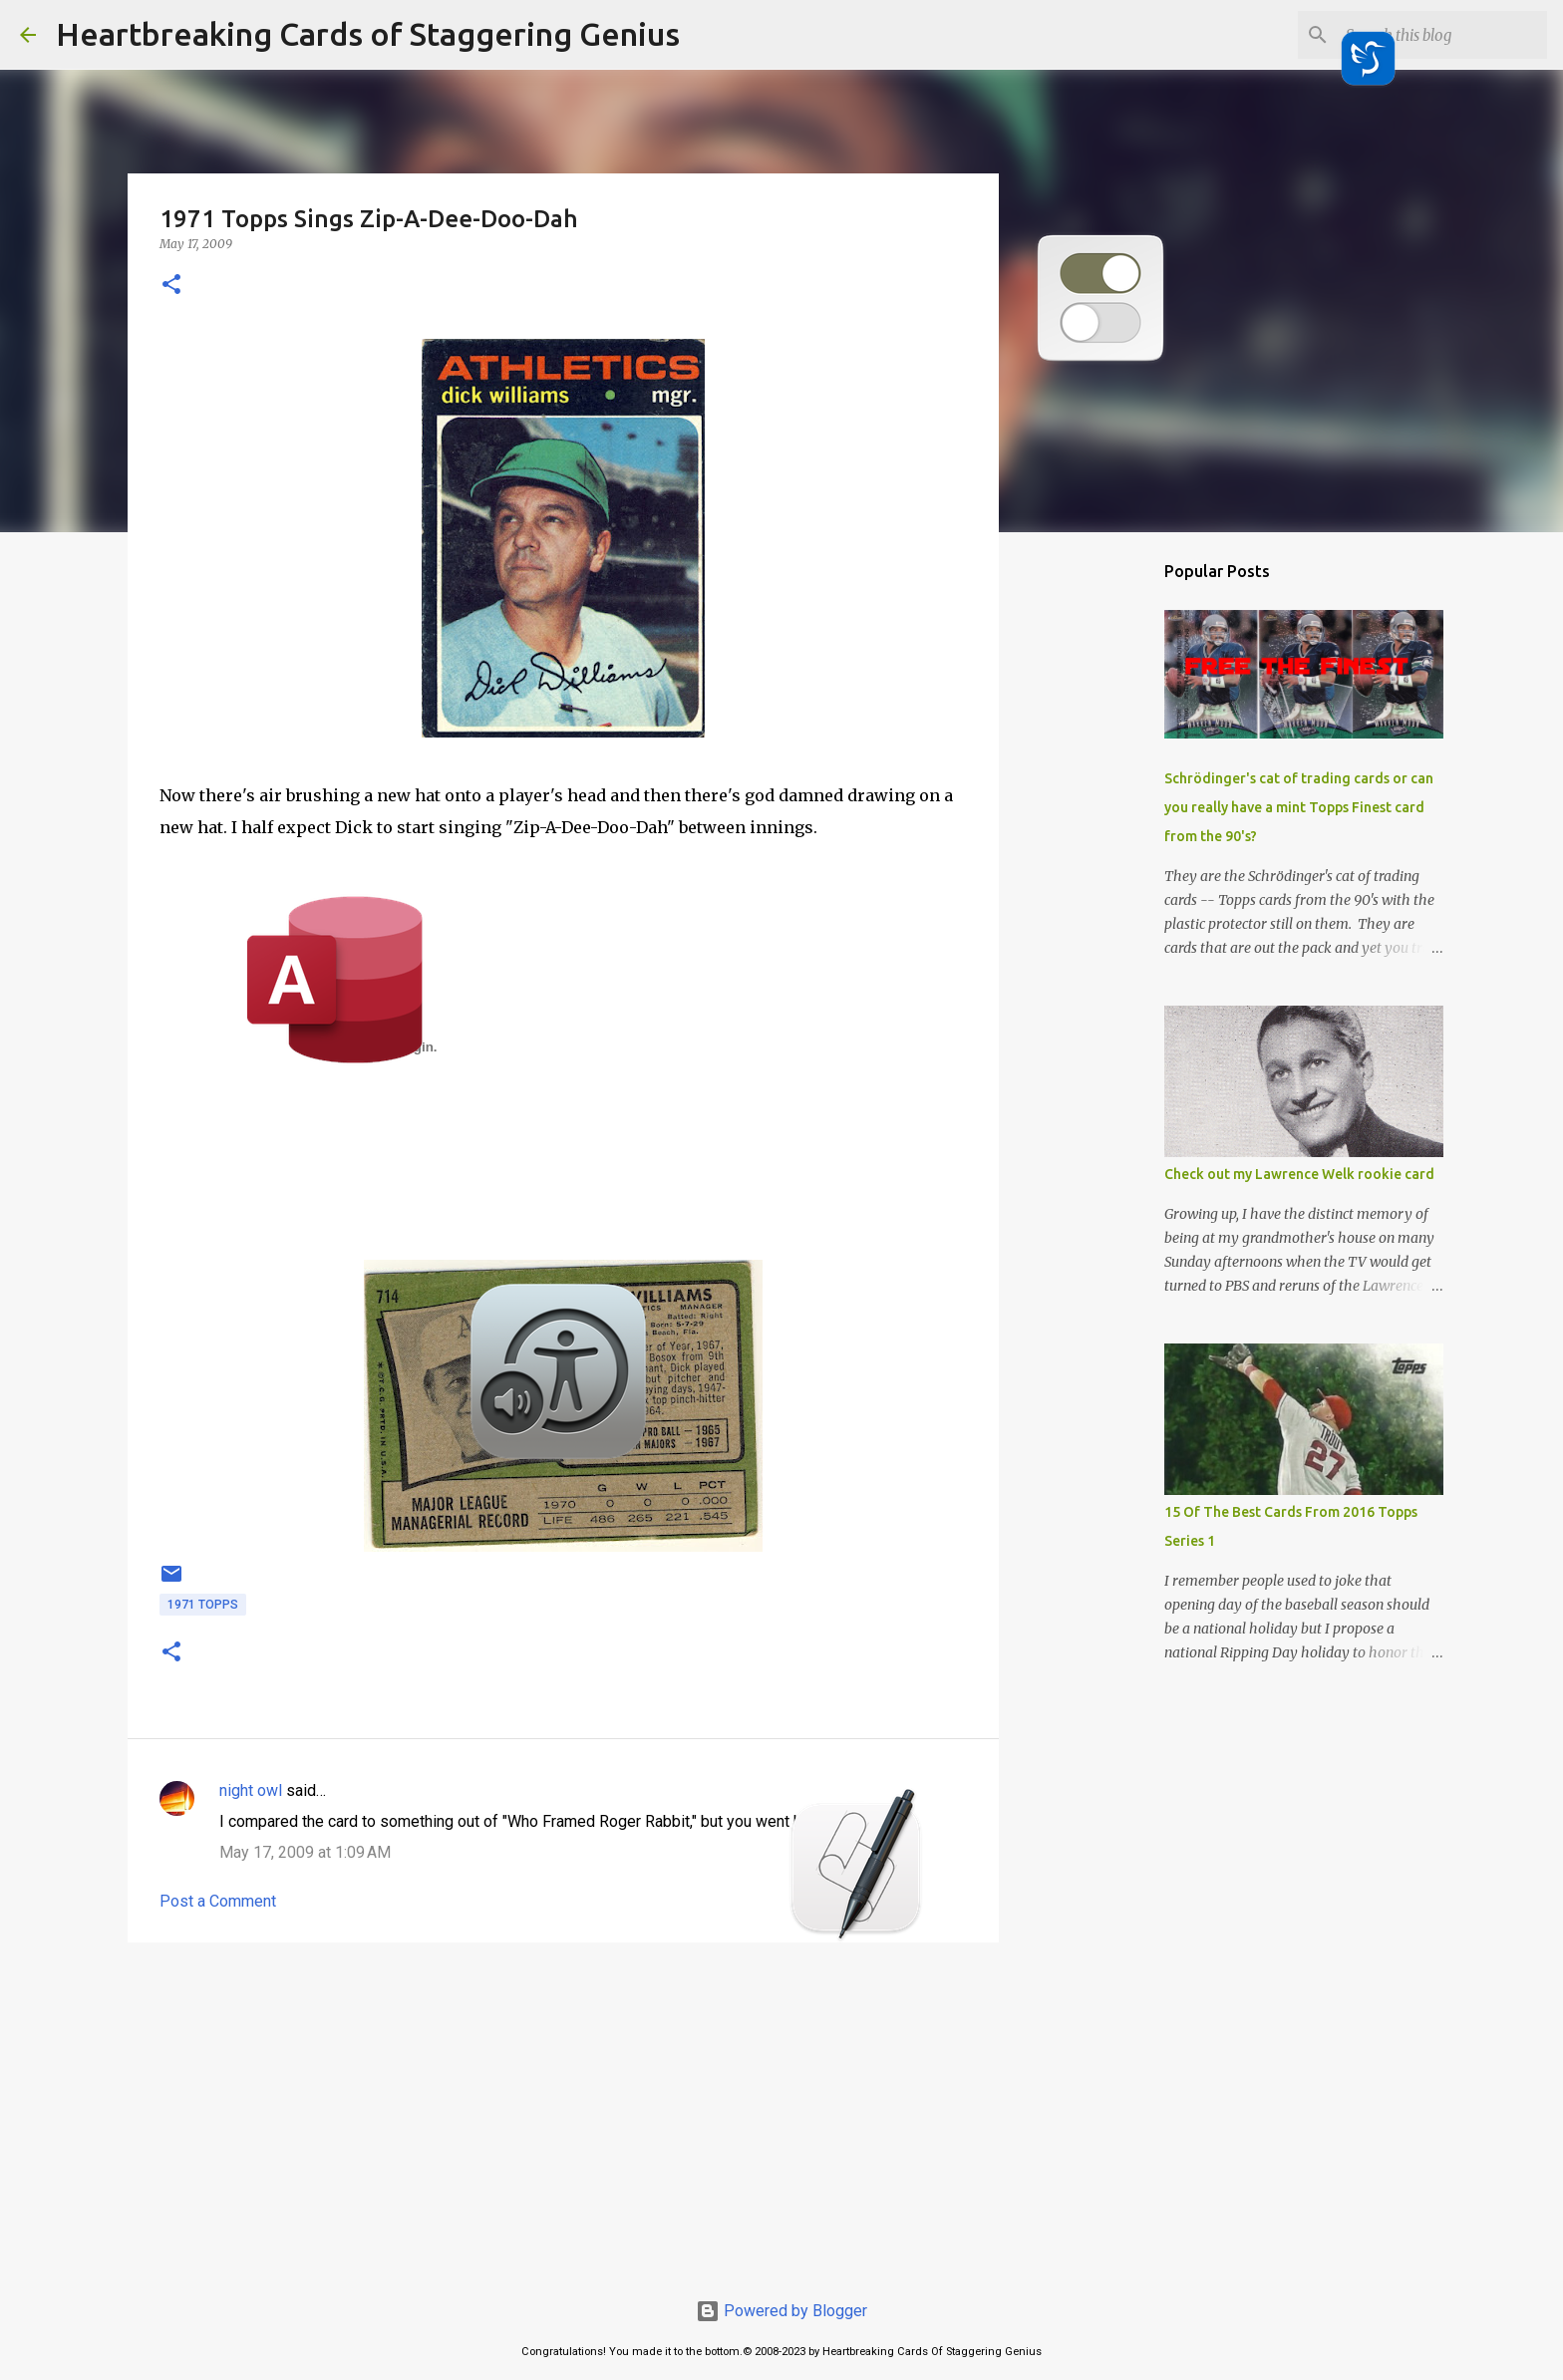 This screenshot has width=1563, height=2380. Describe the element at coordinates (336, 980) in the screenshot. I see `open Microsoft Access database application` at that location.